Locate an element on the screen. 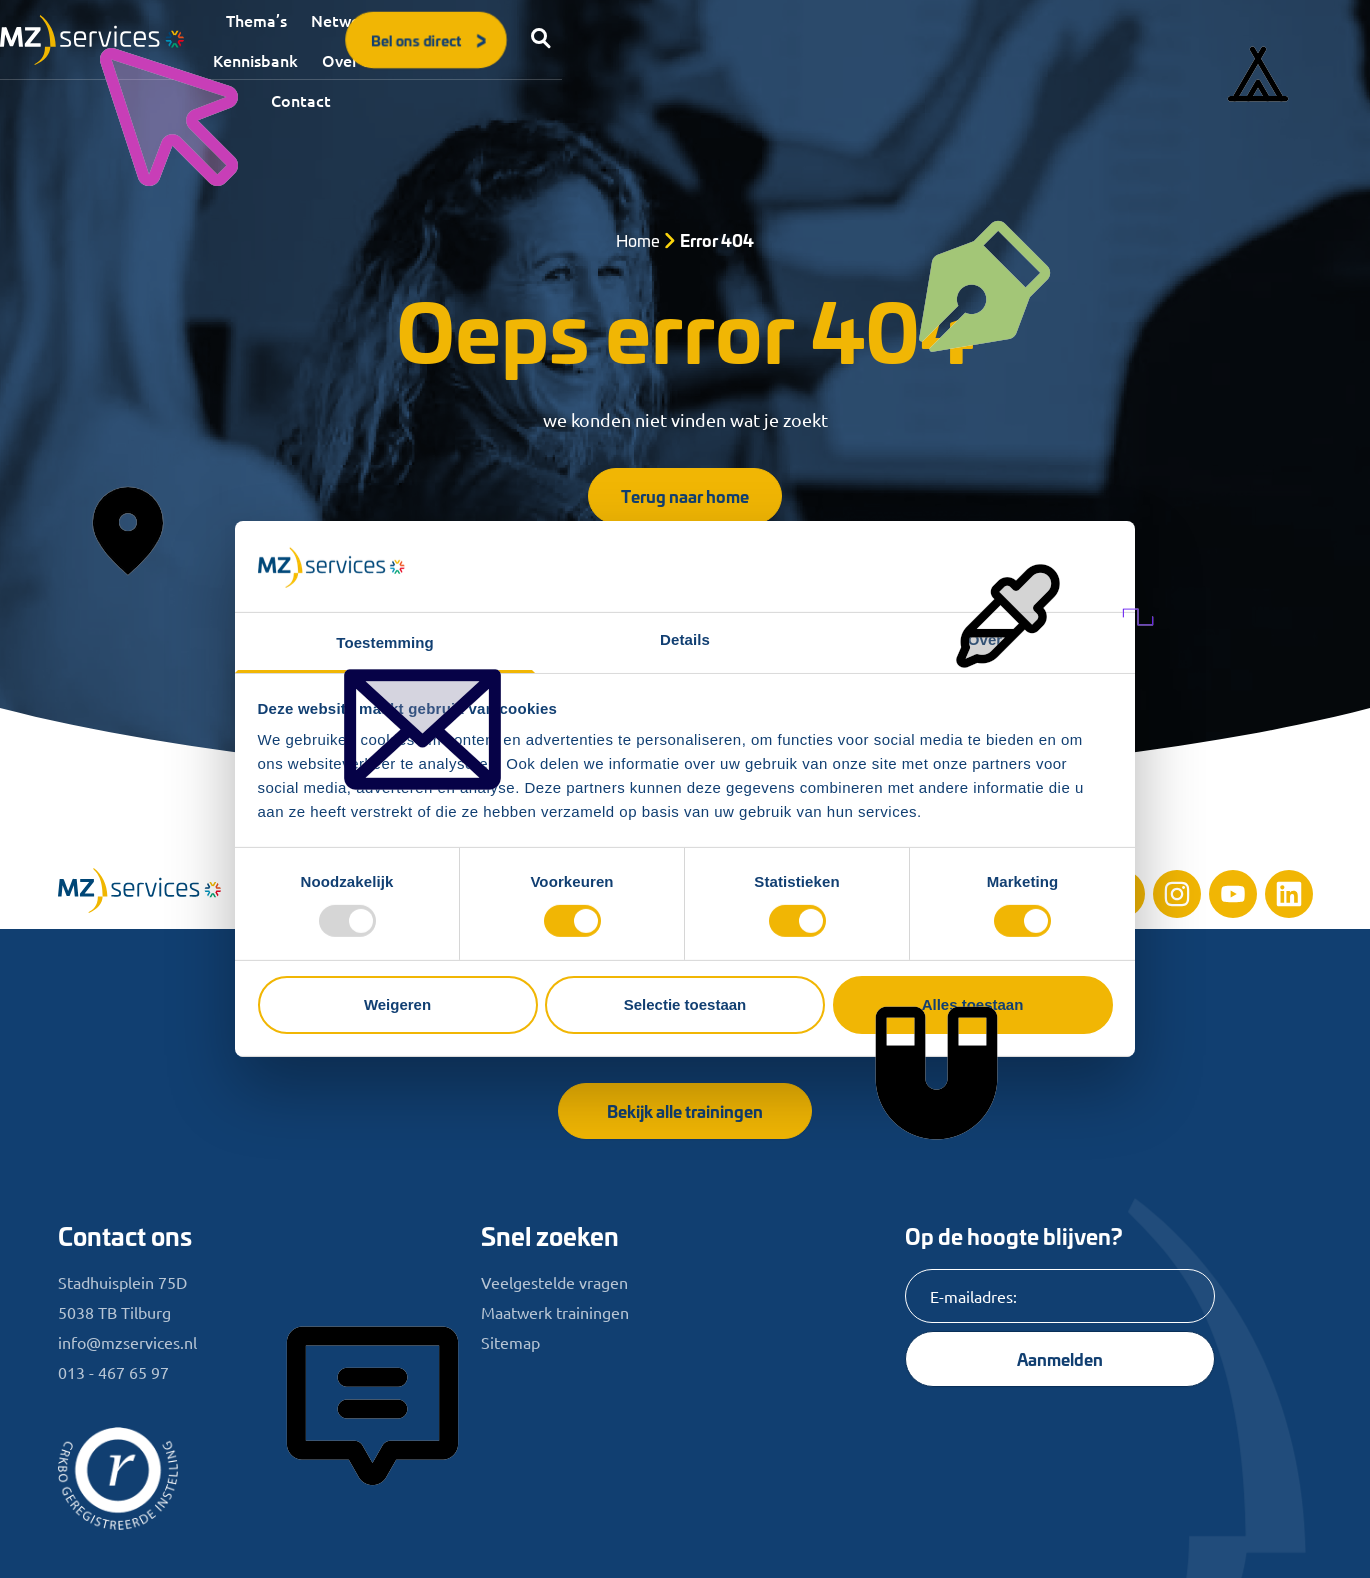 This screenshot has height=1578, width=1370. view camping or outdoor locations is located at coordinates (1258, 74).